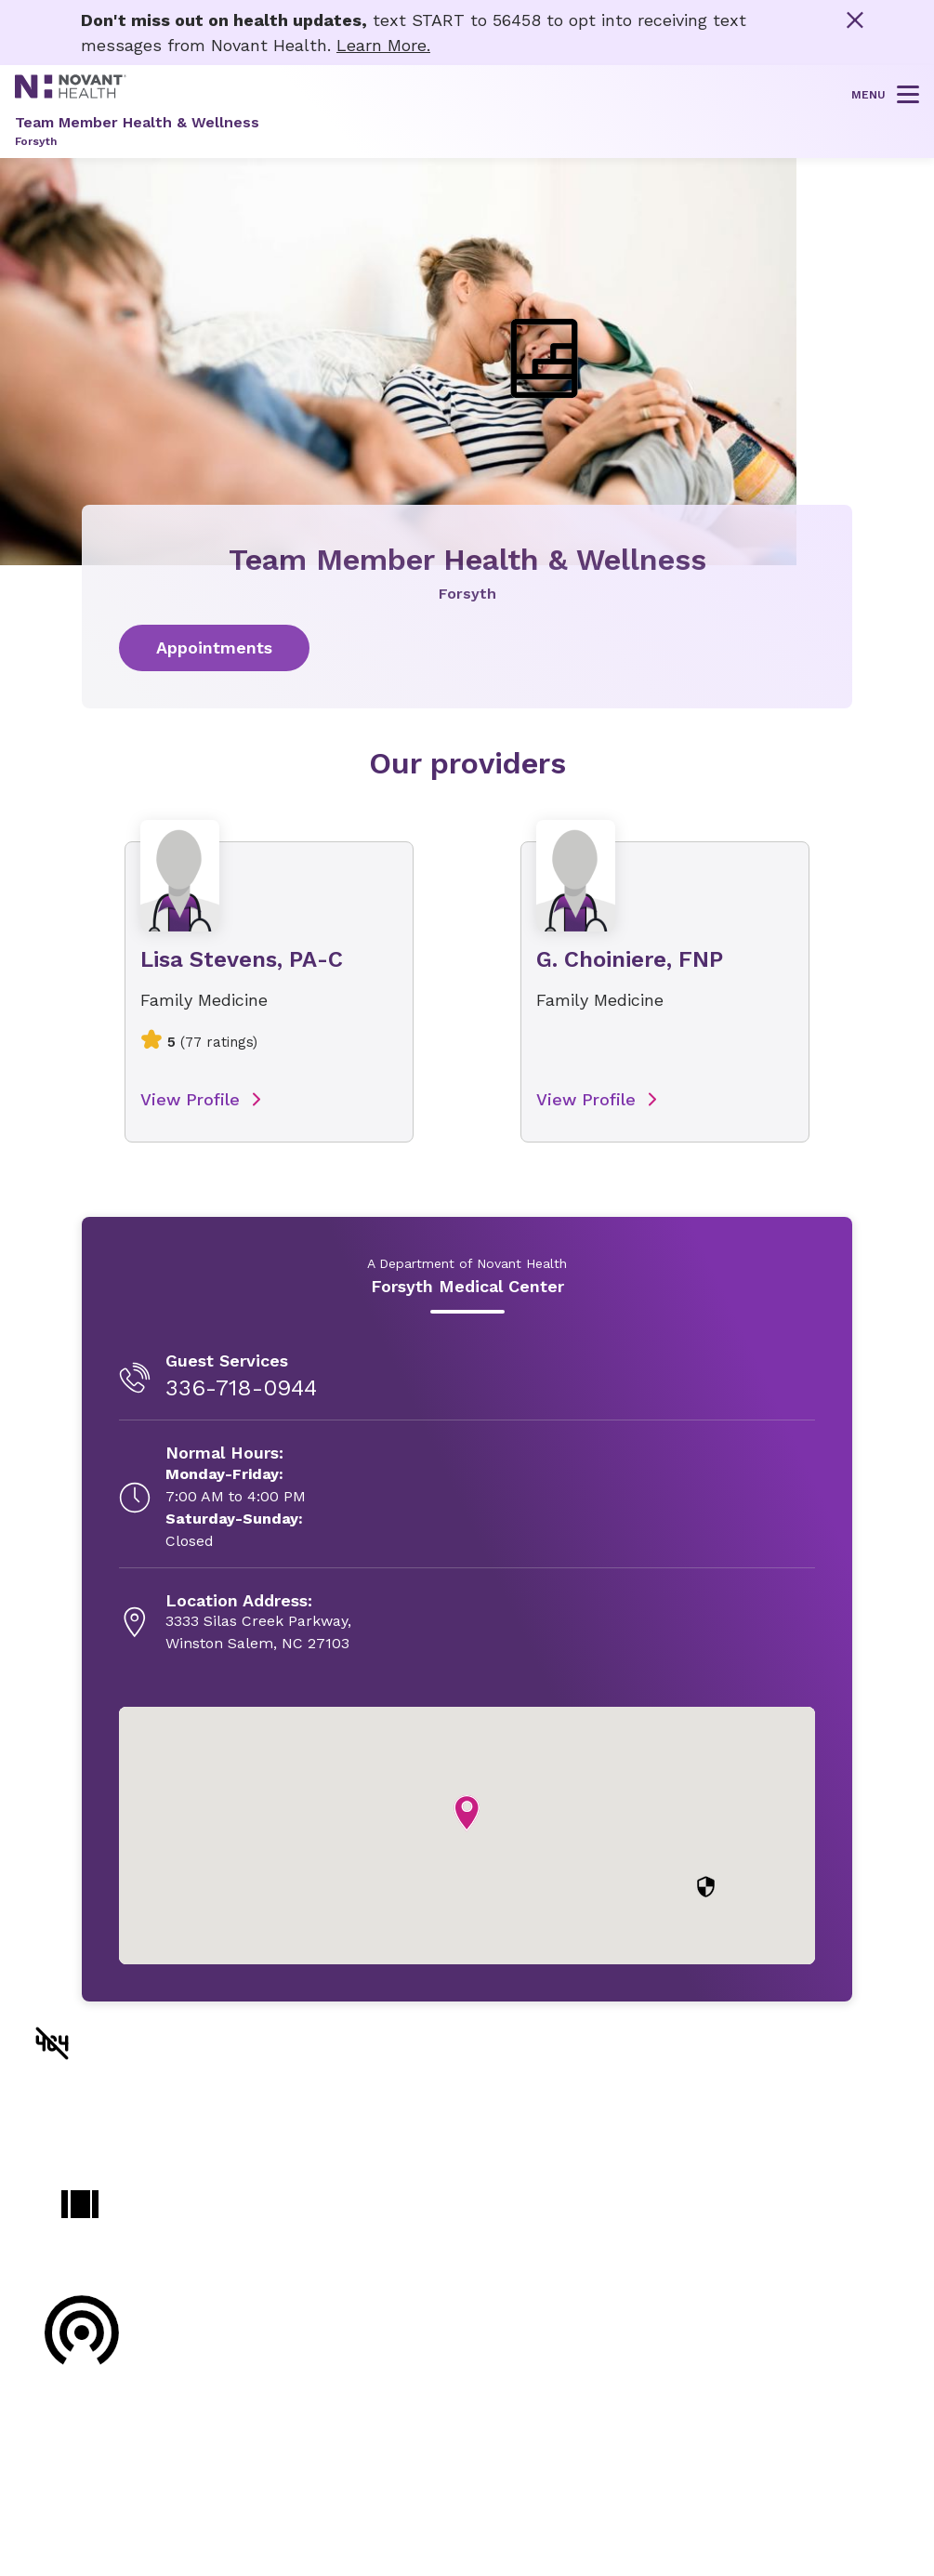 This screenshot has height=2576, width=934. Describe the element at coordinates (82, 2329) in the screenshot. I see `enable mobile hotspot or wifi tethering` at that location.